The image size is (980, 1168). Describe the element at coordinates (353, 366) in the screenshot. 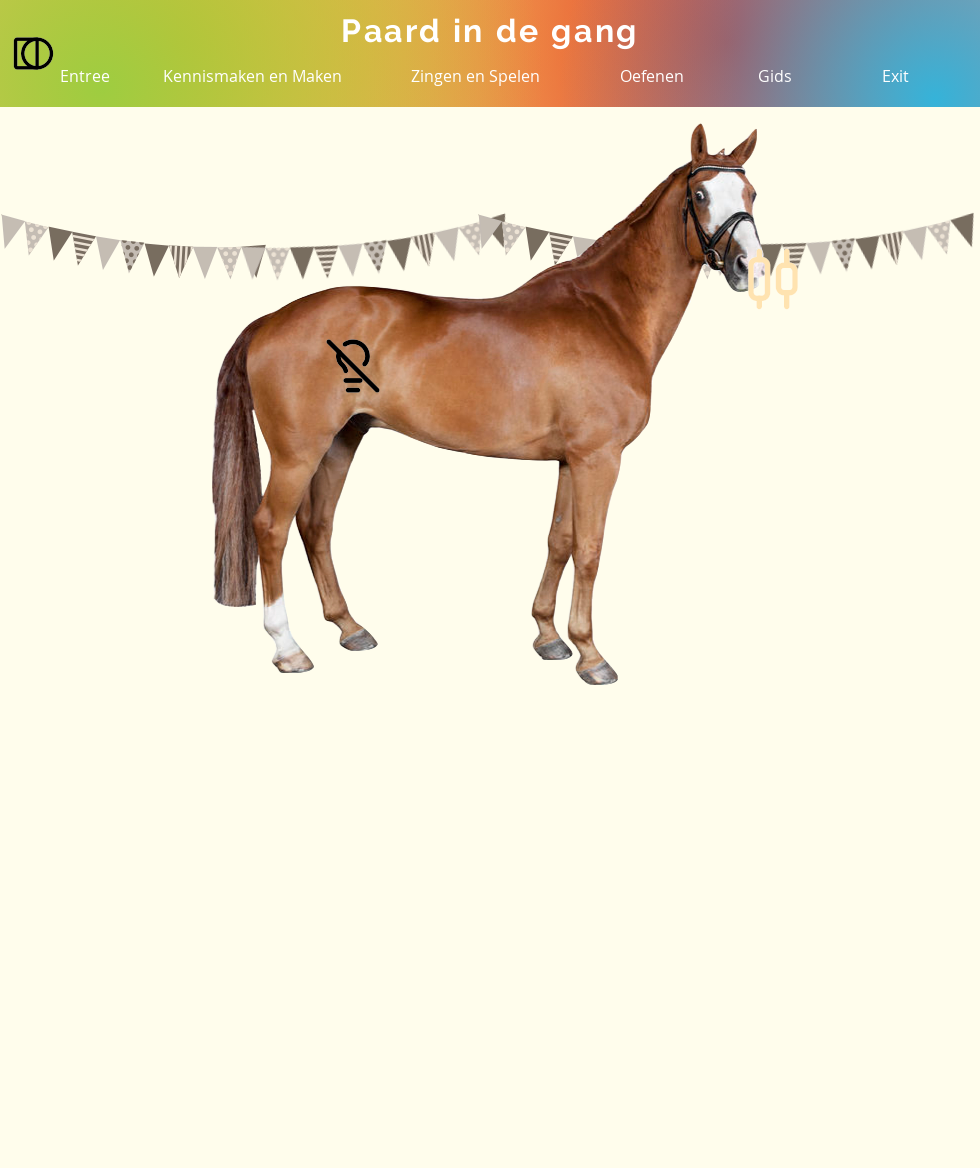

I see `turn off lights or disable lighting` at that location.